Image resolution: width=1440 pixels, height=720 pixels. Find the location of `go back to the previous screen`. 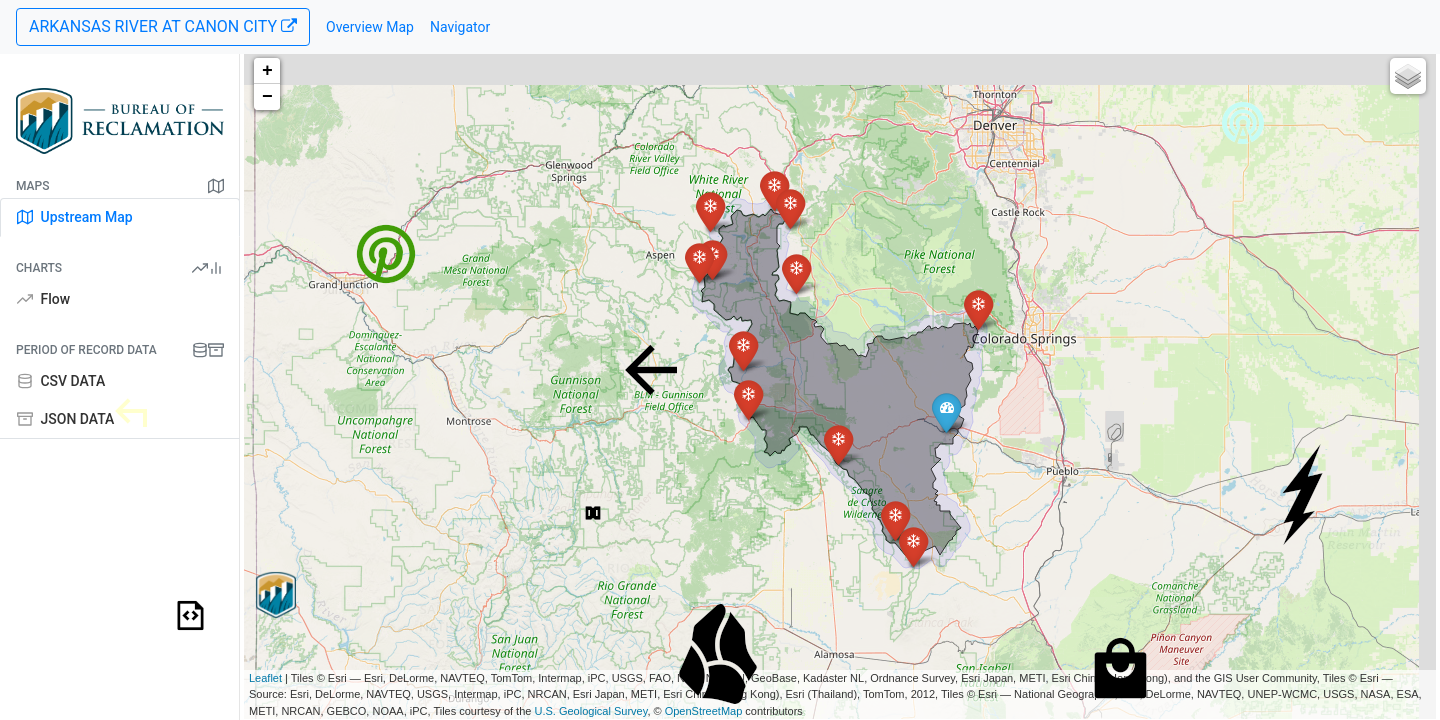

go back to the previous screen is located at coordinates (651, 370).